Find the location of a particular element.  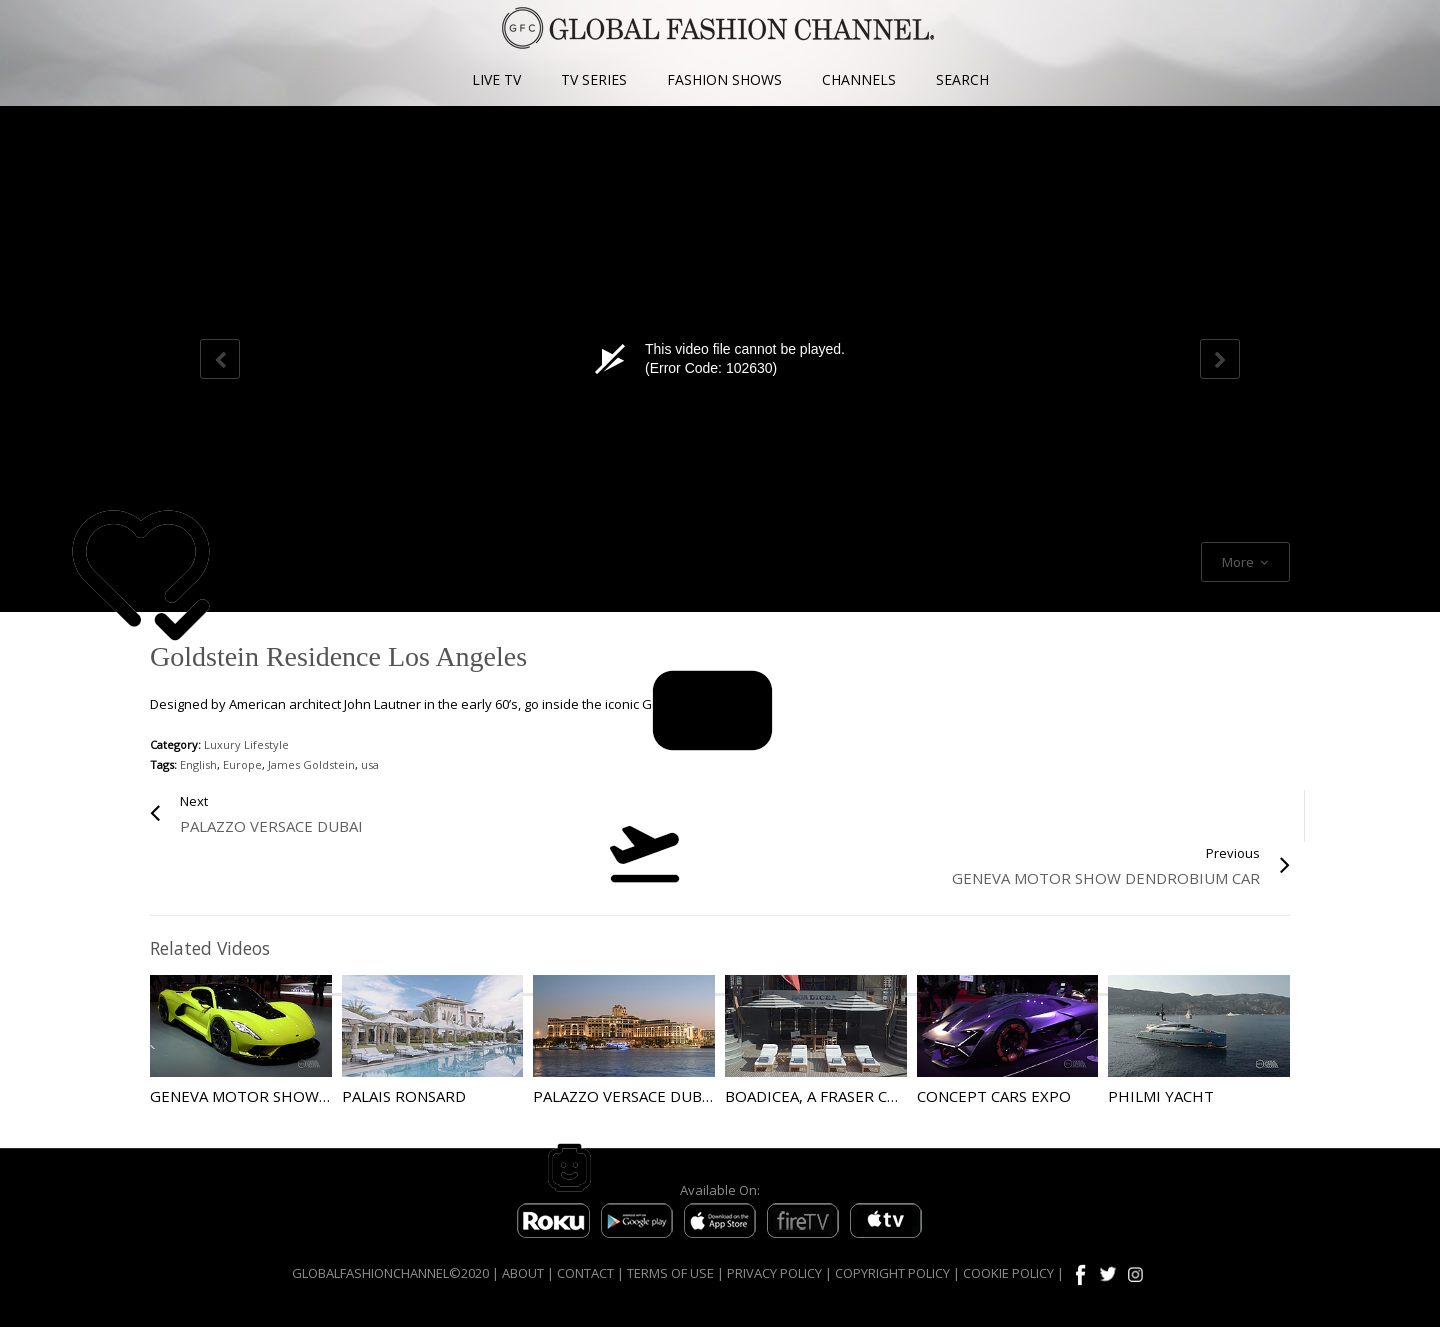

item added to favorites successfully is located at coordinates (141, 572).